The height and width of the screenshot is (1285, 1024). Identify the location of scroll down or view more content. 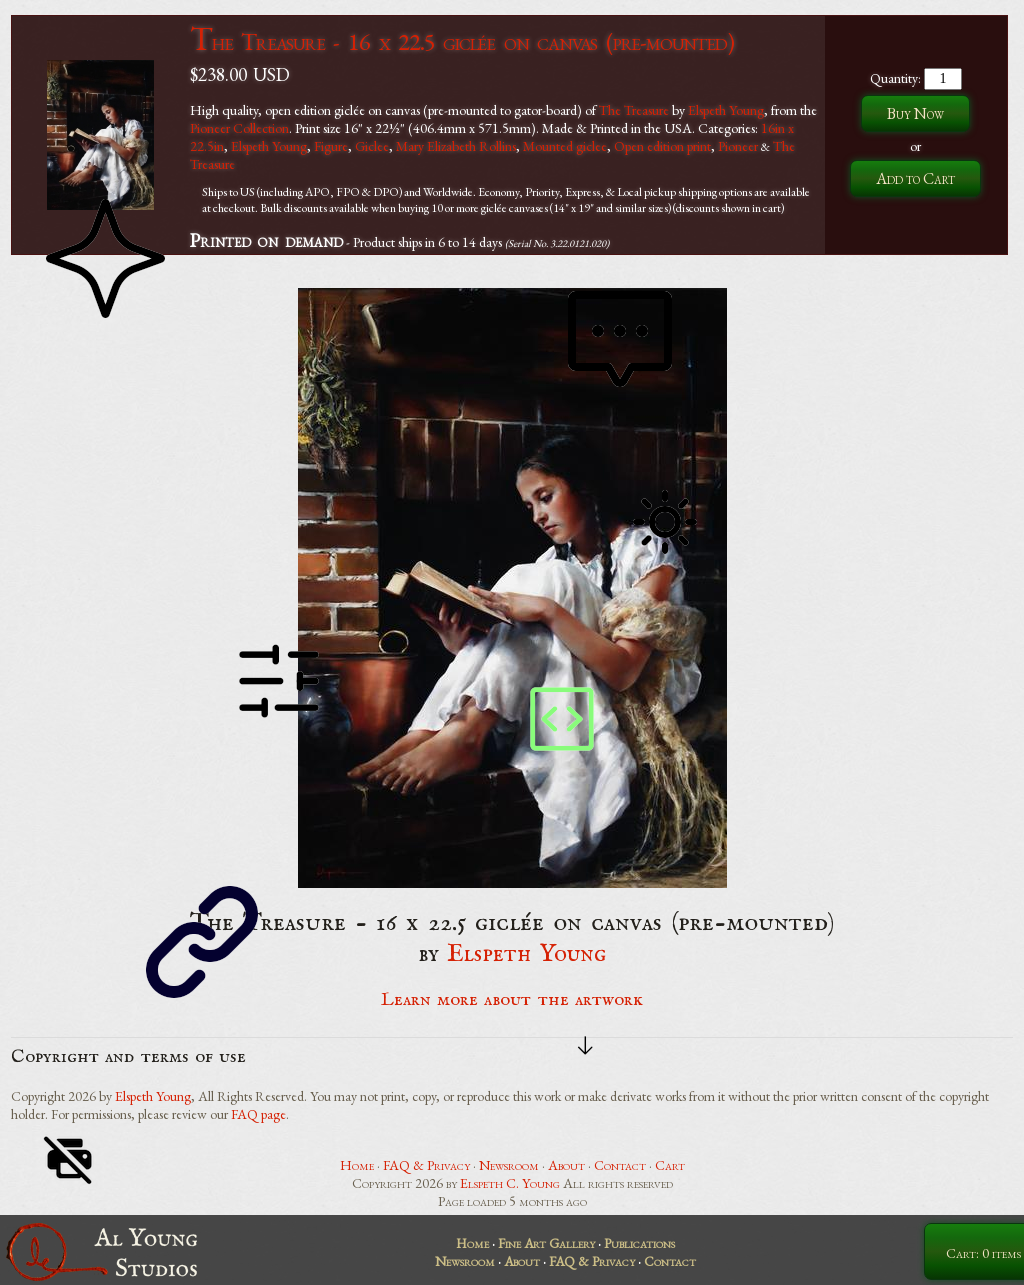
(585, 1045).